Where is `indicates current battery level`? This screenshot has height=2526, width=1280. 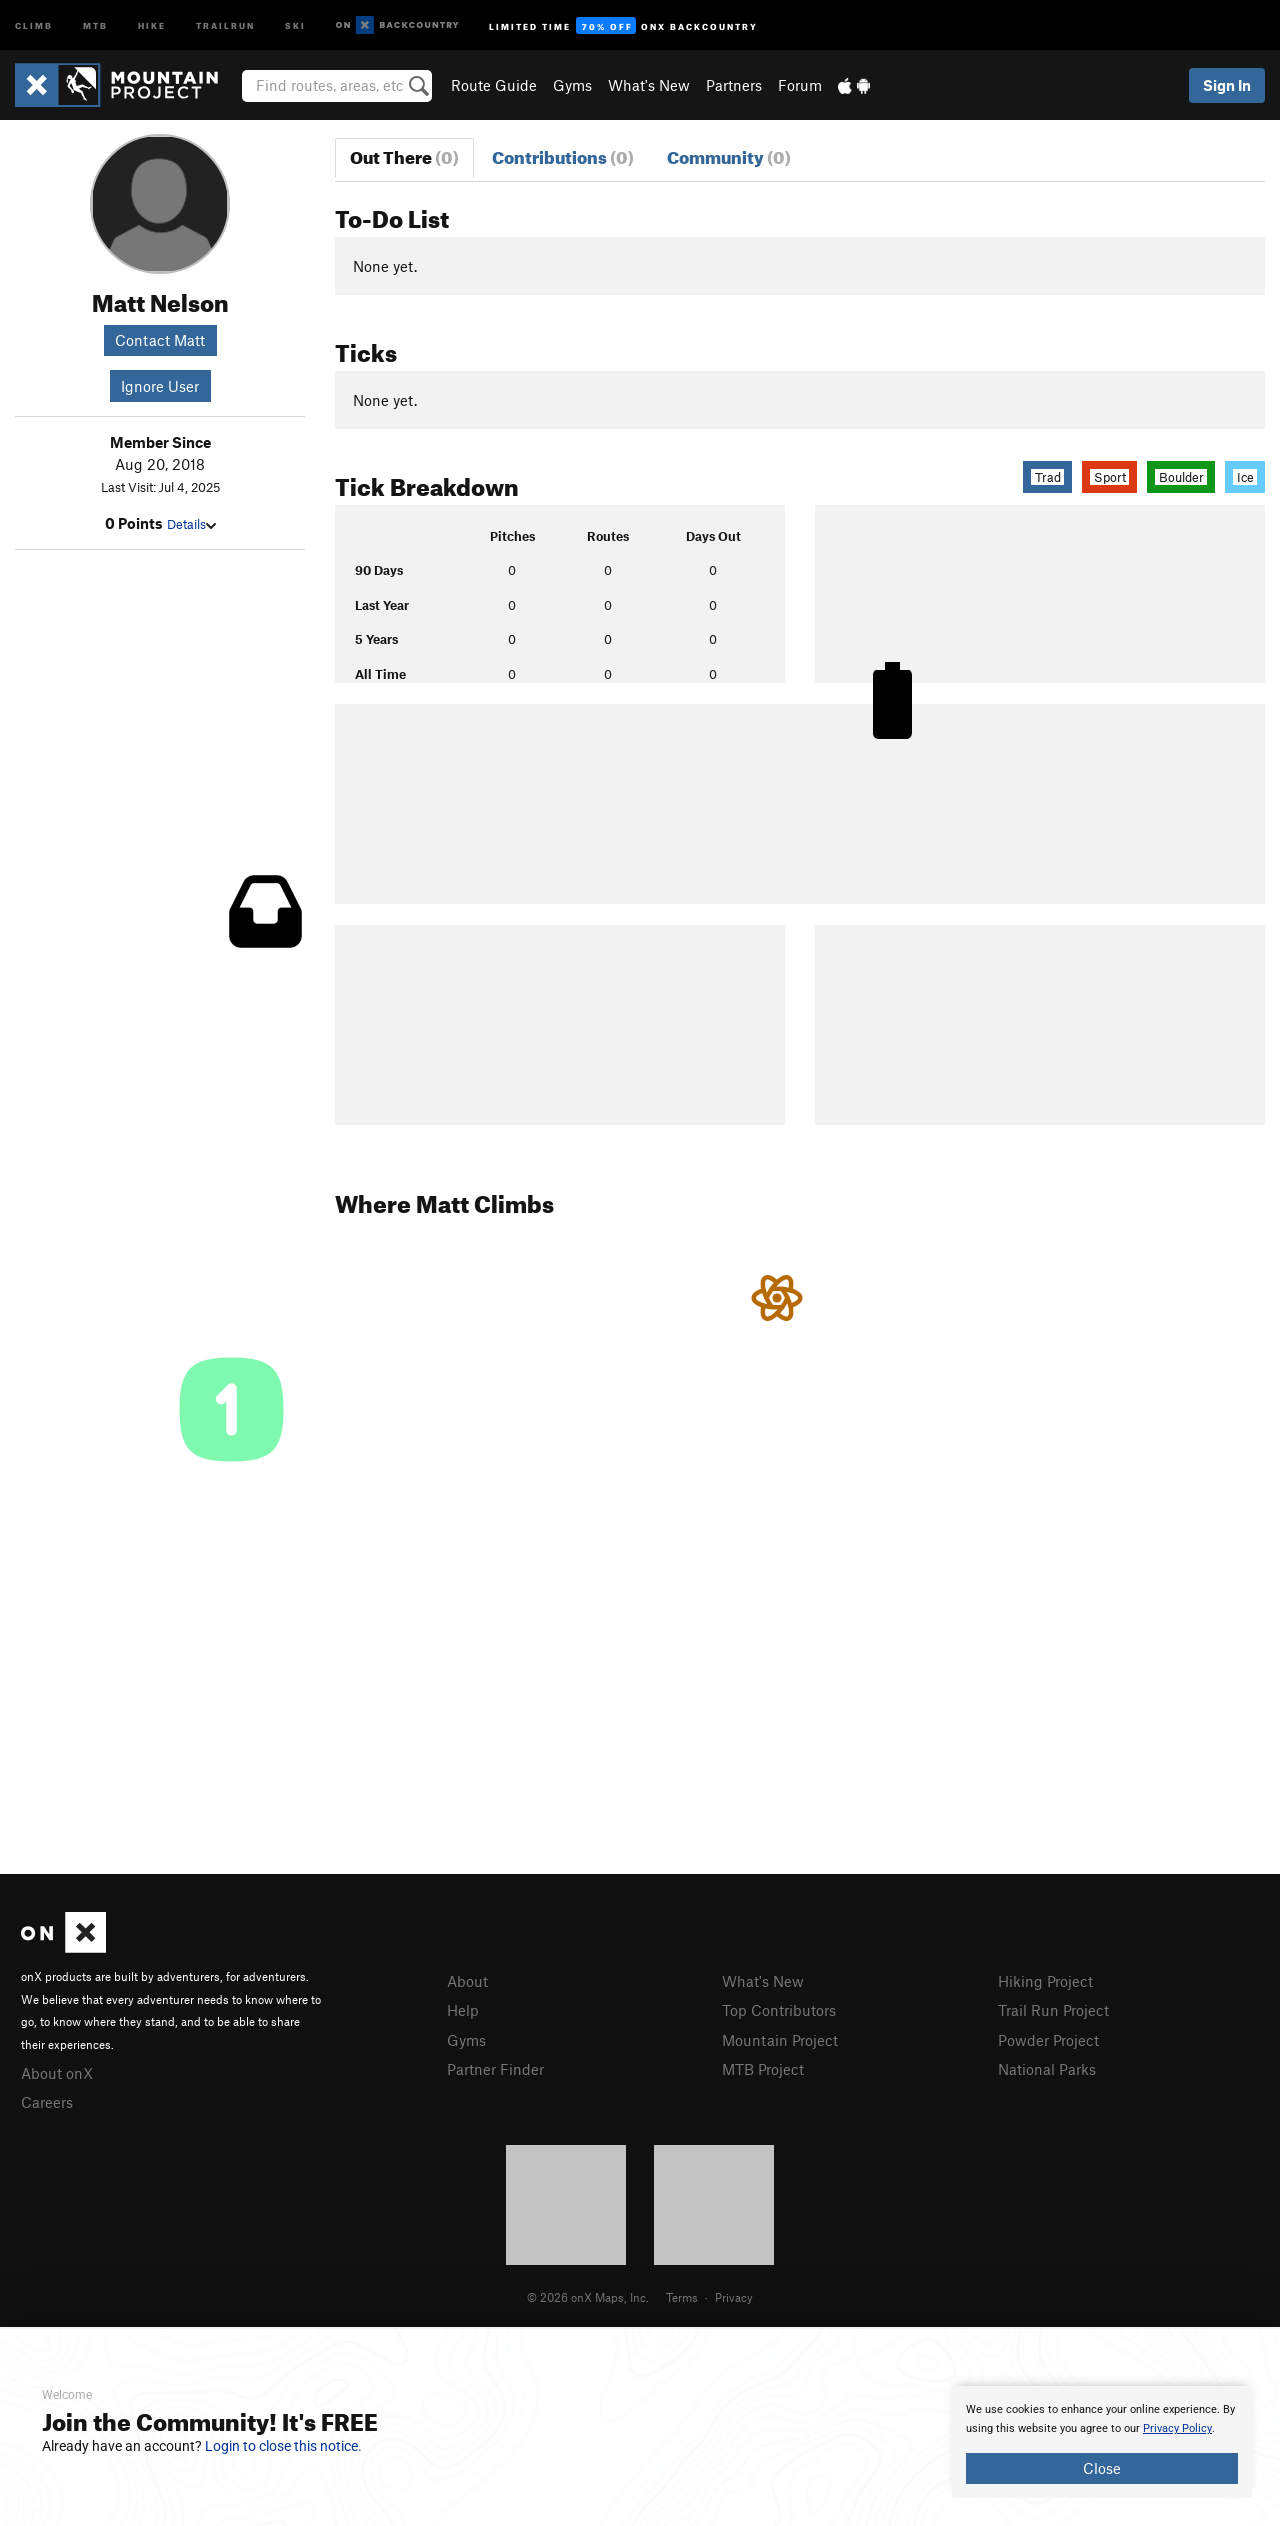 indicates current battery level is located at coordinates (892, 700).